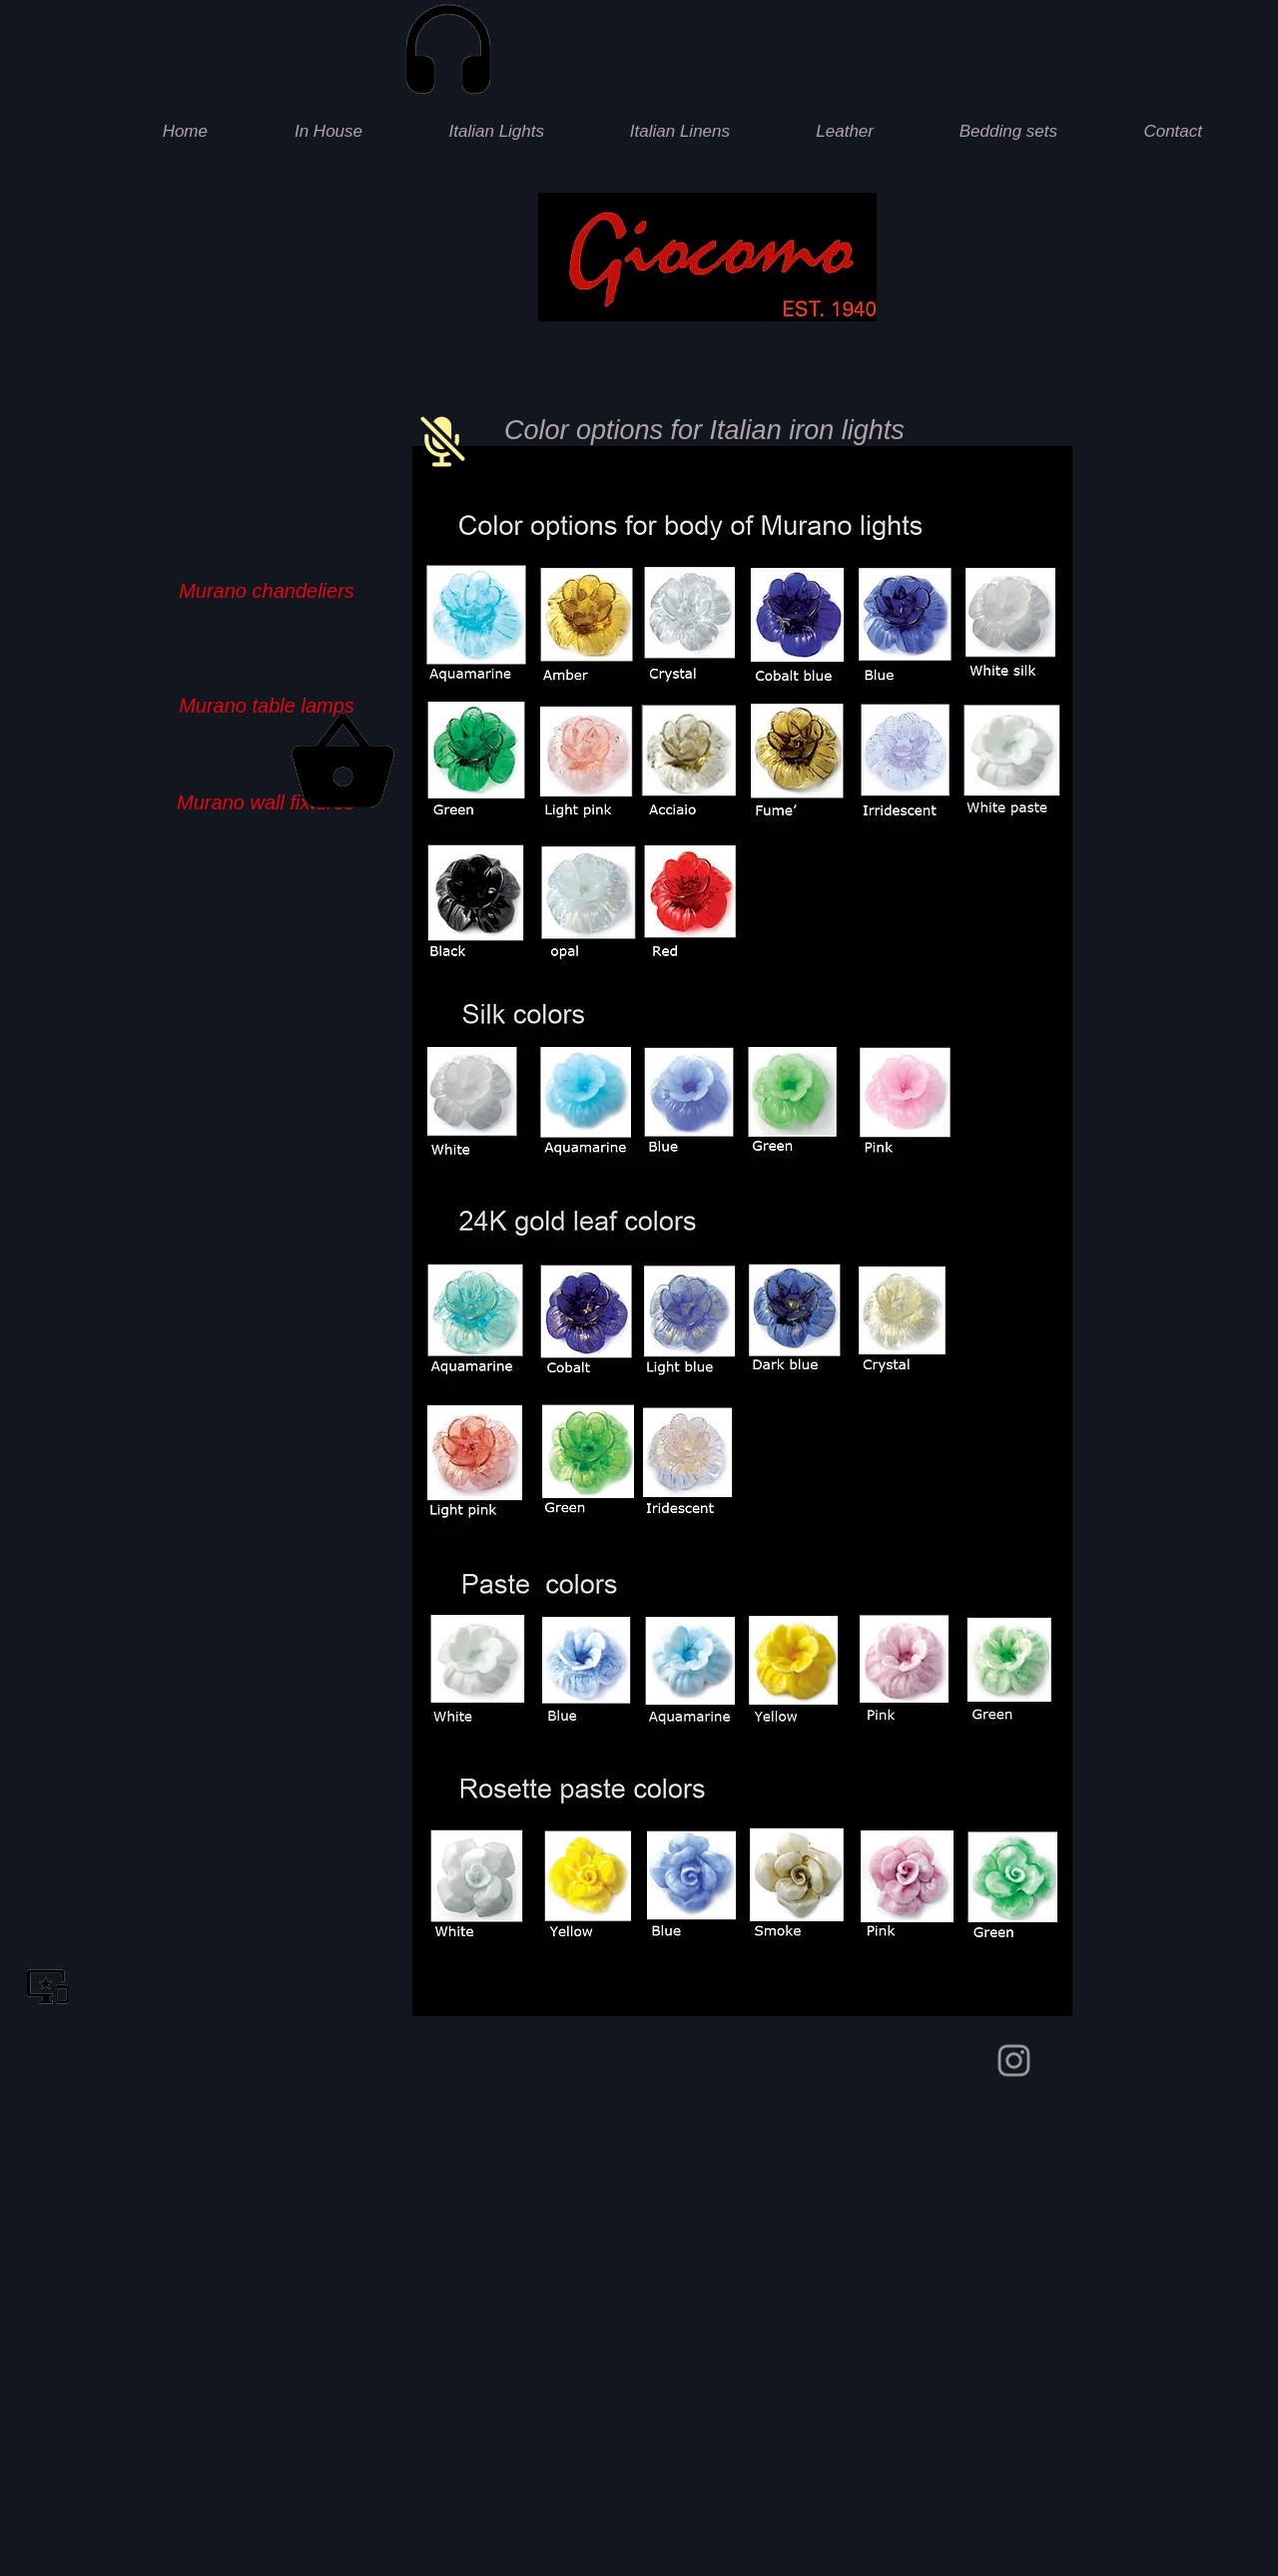 The width and height of the screenshot is (1278, 2576). I want to click on view your shopping basket, so click(342, 762).